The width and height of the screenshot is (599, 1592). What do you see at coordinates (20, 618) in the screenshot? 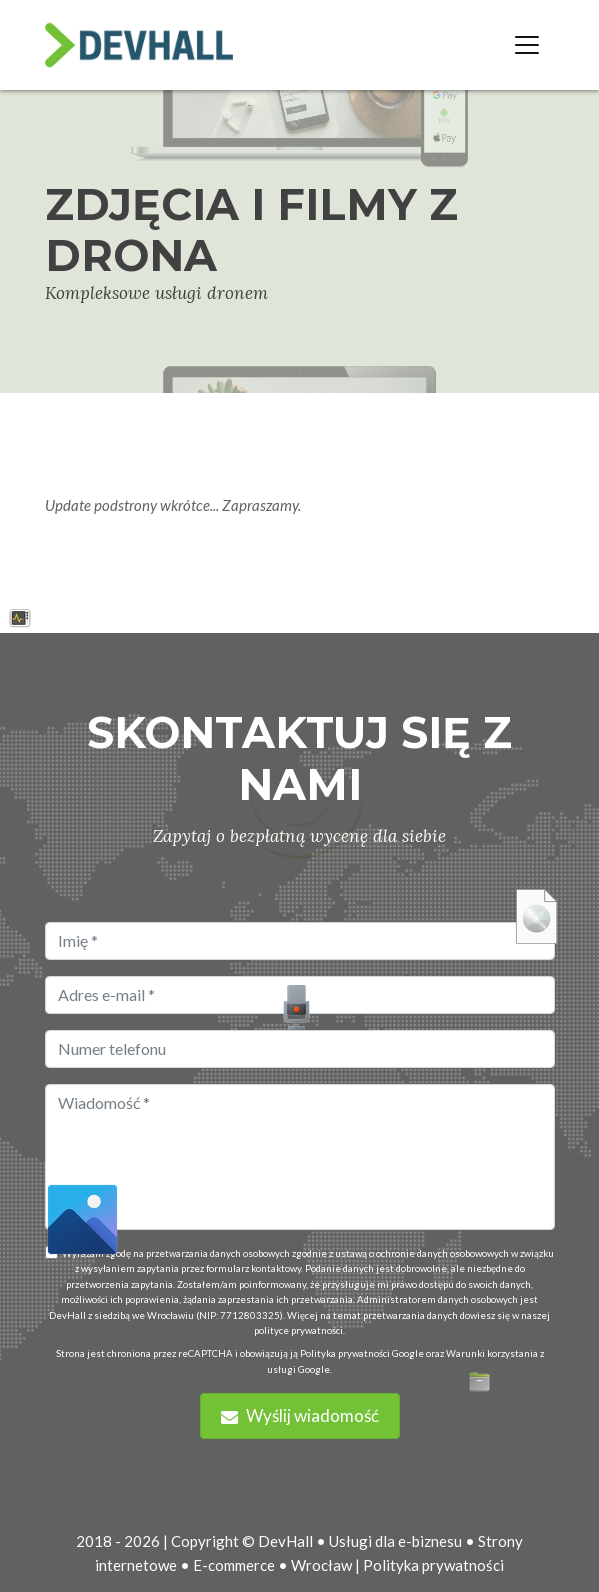
I see `open system monitor application` at bounding box center [20, 618].